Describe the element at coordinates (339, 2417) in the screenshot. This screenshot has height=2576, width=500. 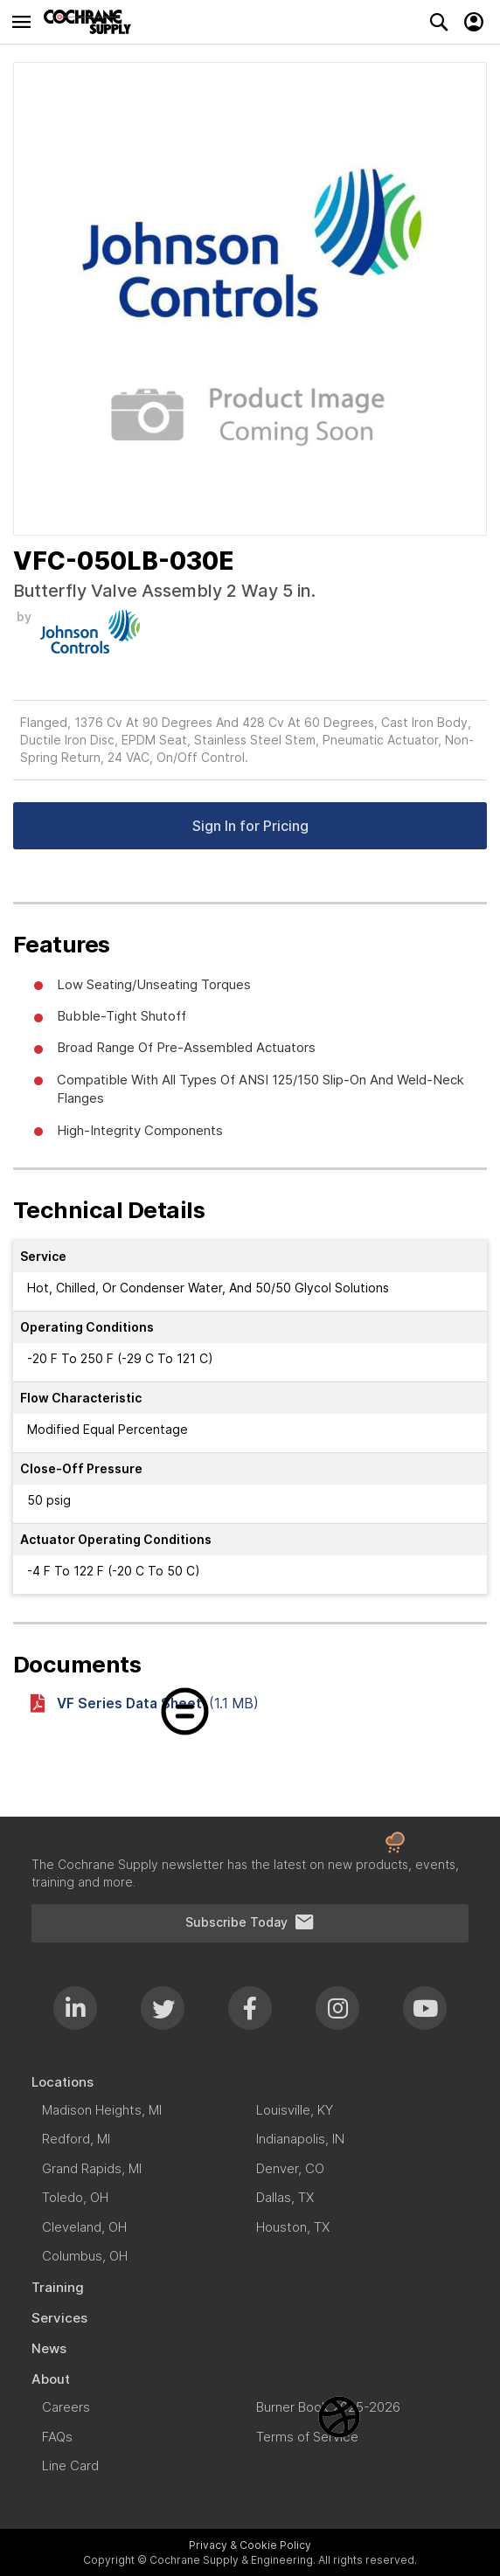
I see `view dribbble profile or portfolio` at that location.